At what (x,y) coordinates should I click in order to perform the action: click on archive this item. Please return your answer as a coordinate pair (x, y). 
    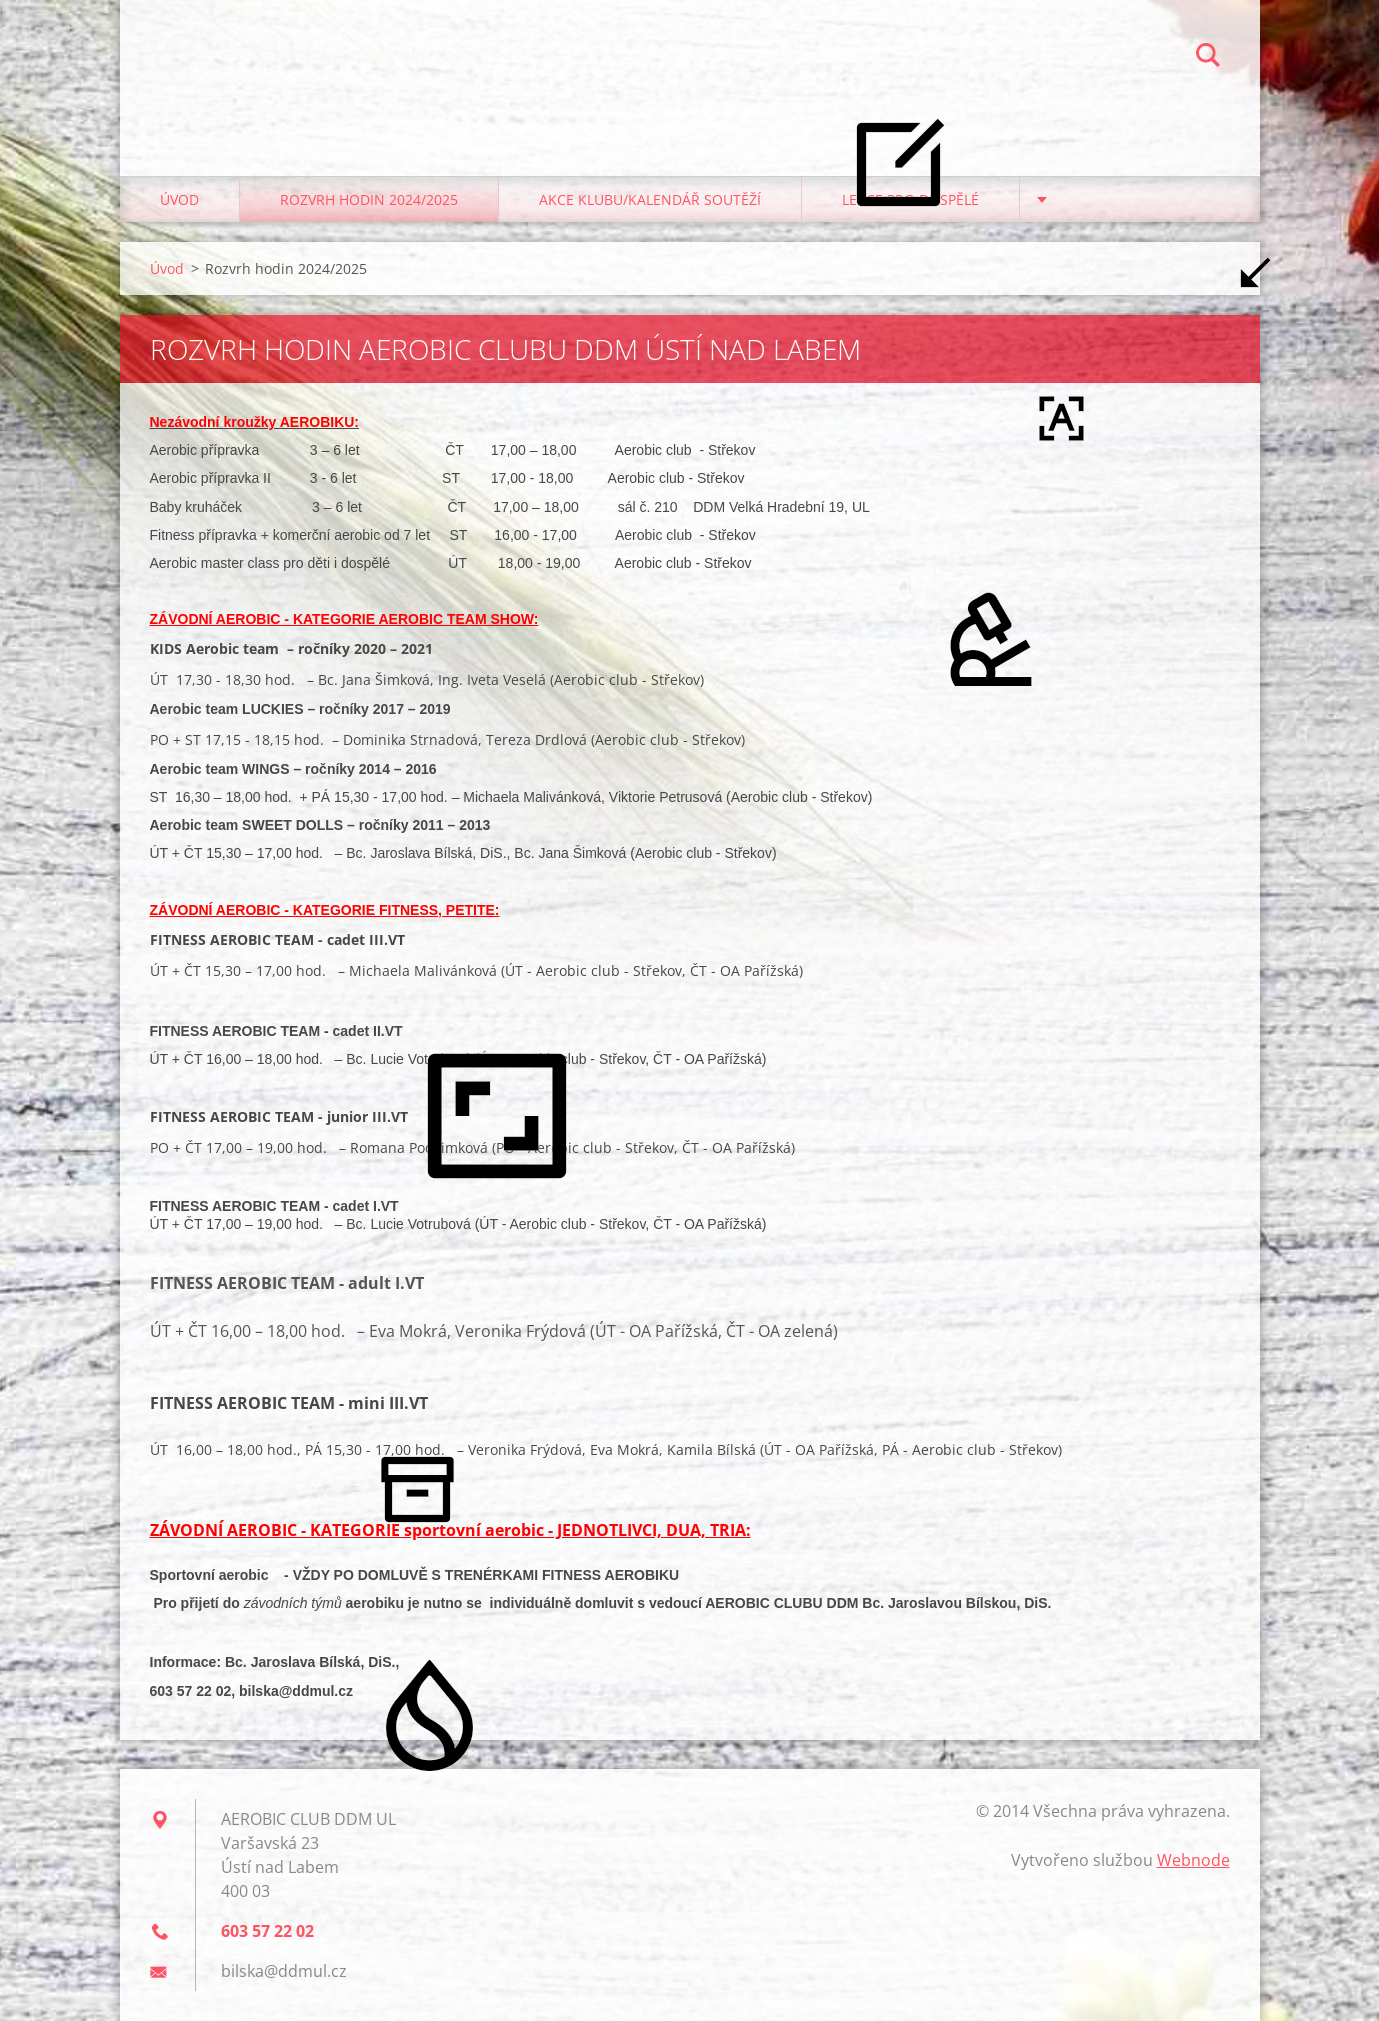
    Looking at the image, I should click on (417, 1489).